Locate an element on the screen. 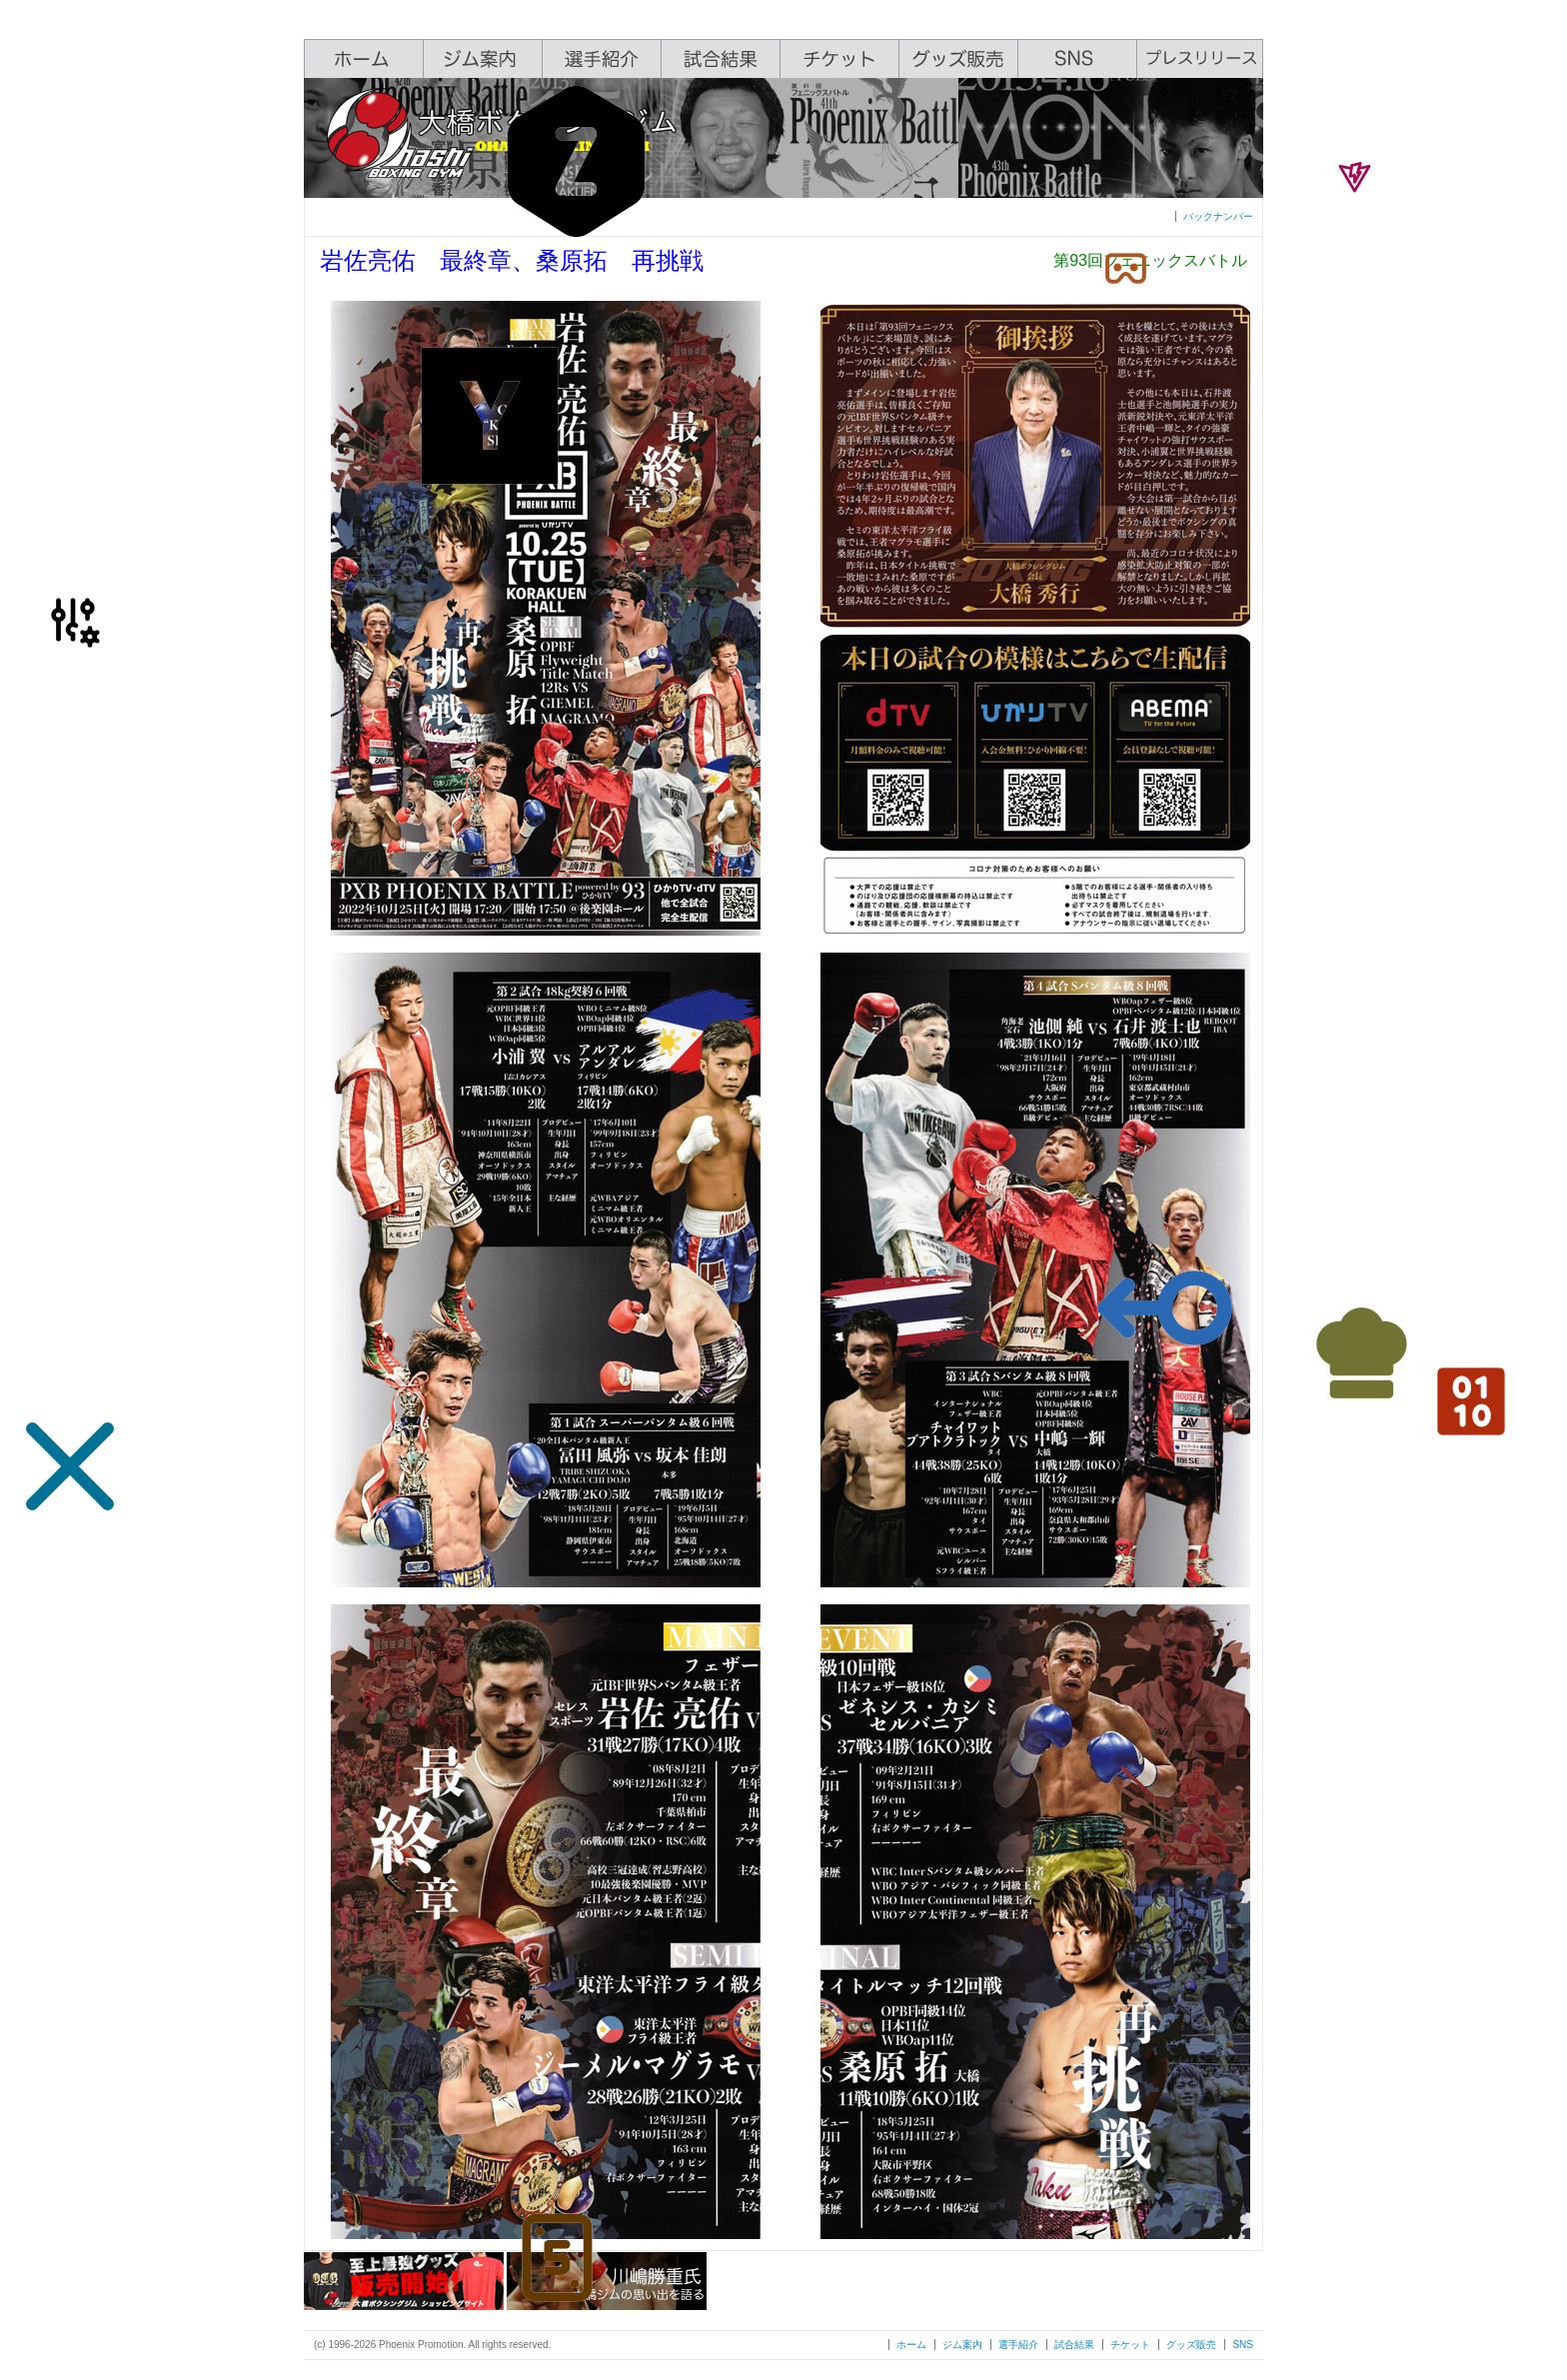 The width and height of the screenshot is (1567, 2380). open Hacker News is located at coordinates (490, 416).